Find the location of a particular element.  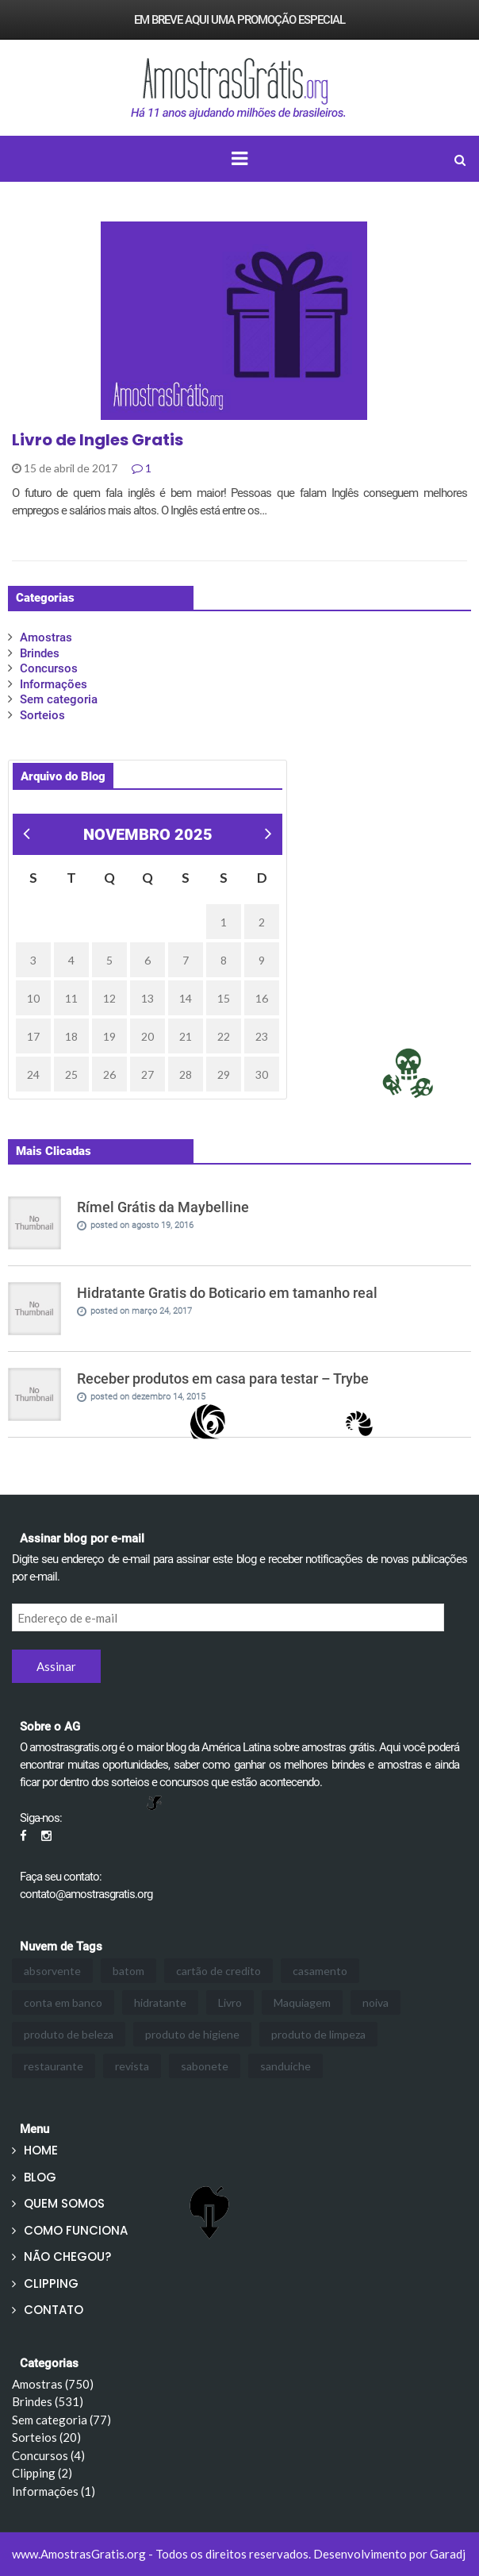

indicates gravitational force or physics simulation is located at coordinates (209, 2212).